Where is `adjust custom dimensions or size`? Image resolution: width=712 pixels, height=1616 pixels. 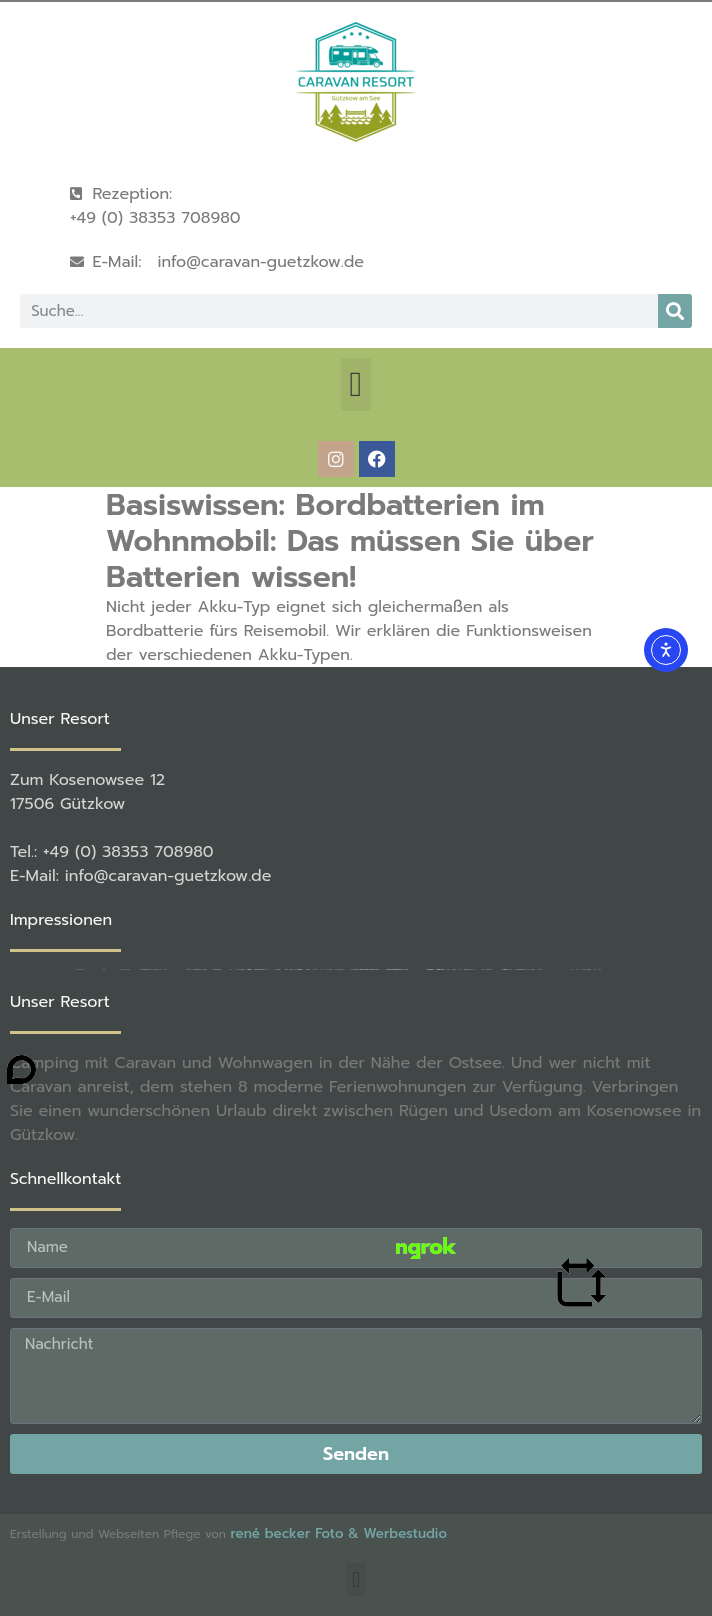
adjust custom dimensions or size is located at coordinates (579, 1285).